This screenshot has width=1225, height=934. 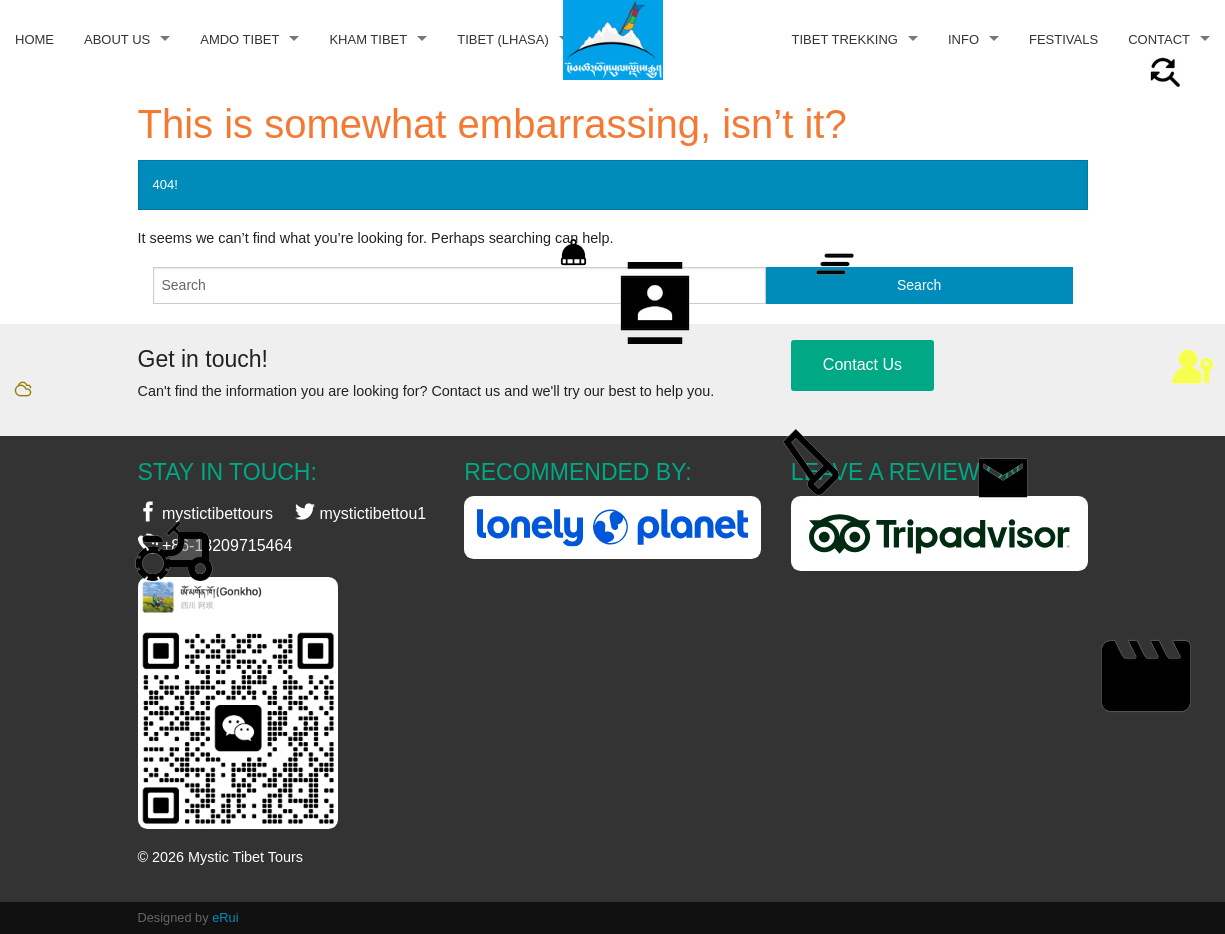 I want to click on access agricultural or farming features, so click(x=174, y=553).